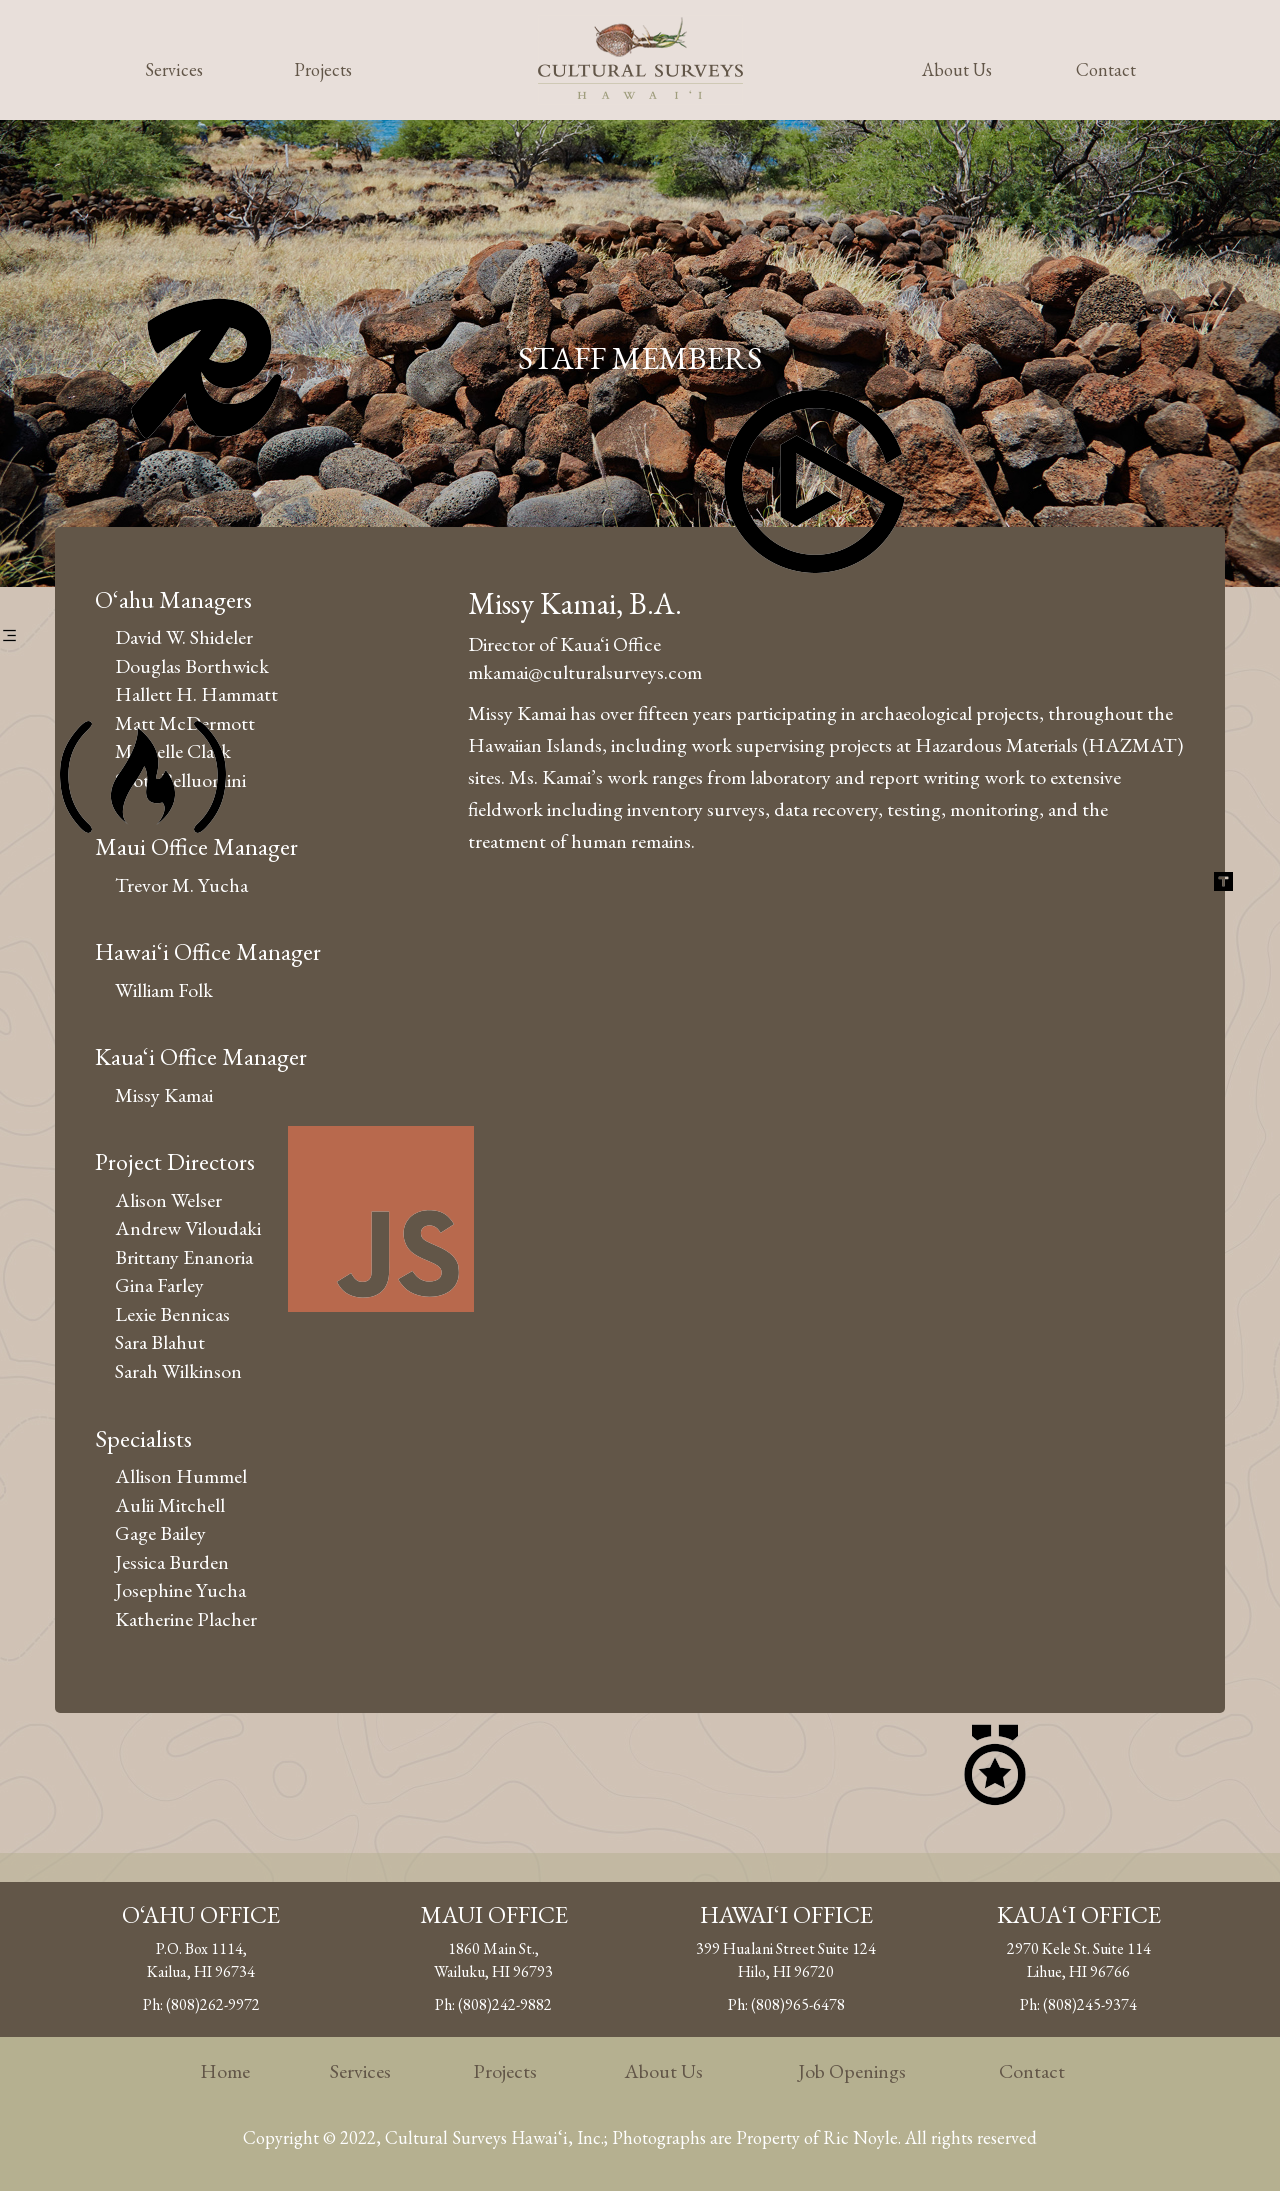 The height and width of the screenshot is (2191, 1280). Describe the element at coordinates (1223, 881) in the screenshot. I see `open telegraph publishing platform` at that location.